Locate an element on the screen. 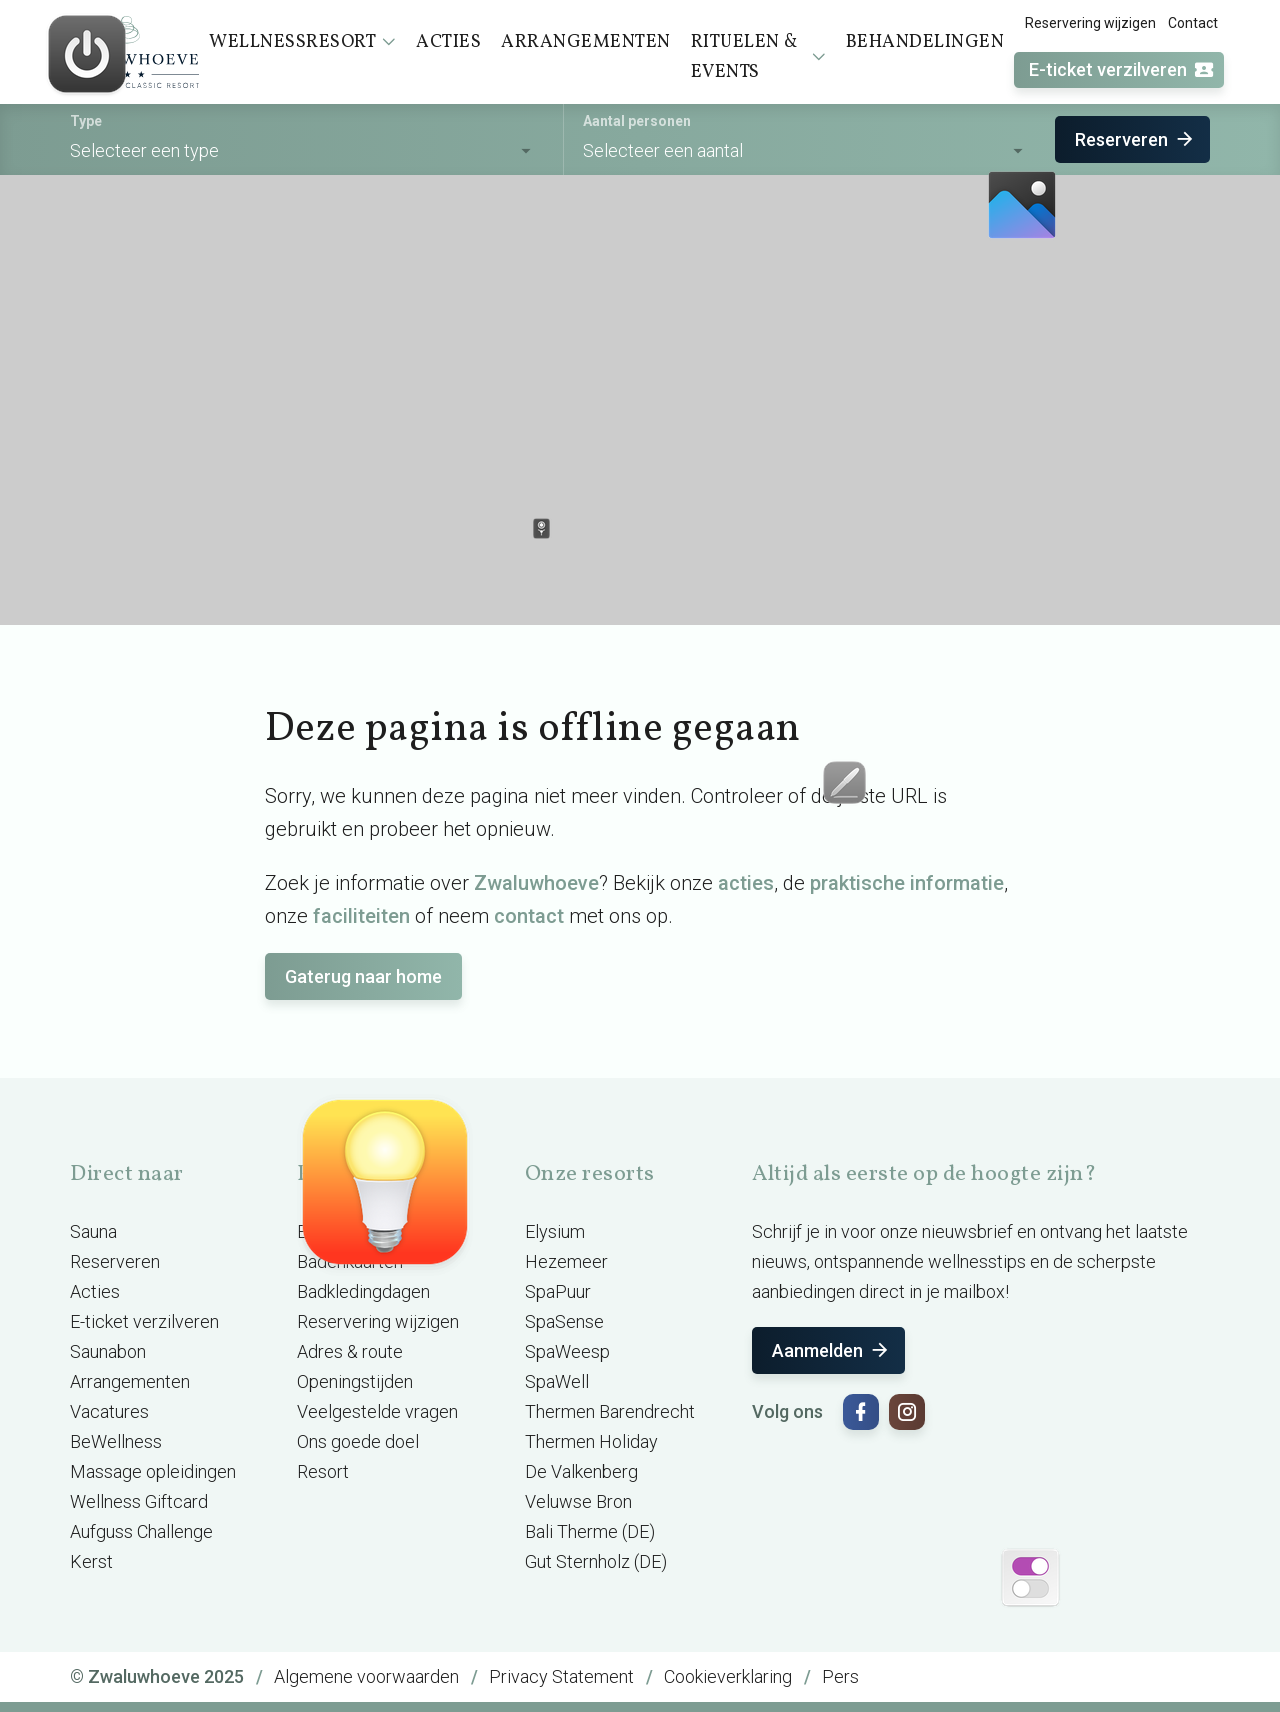 Image resolution: width=1280 pixels, height=1712 pixels. open Pages for document editing is located at coordinates (844, 782).